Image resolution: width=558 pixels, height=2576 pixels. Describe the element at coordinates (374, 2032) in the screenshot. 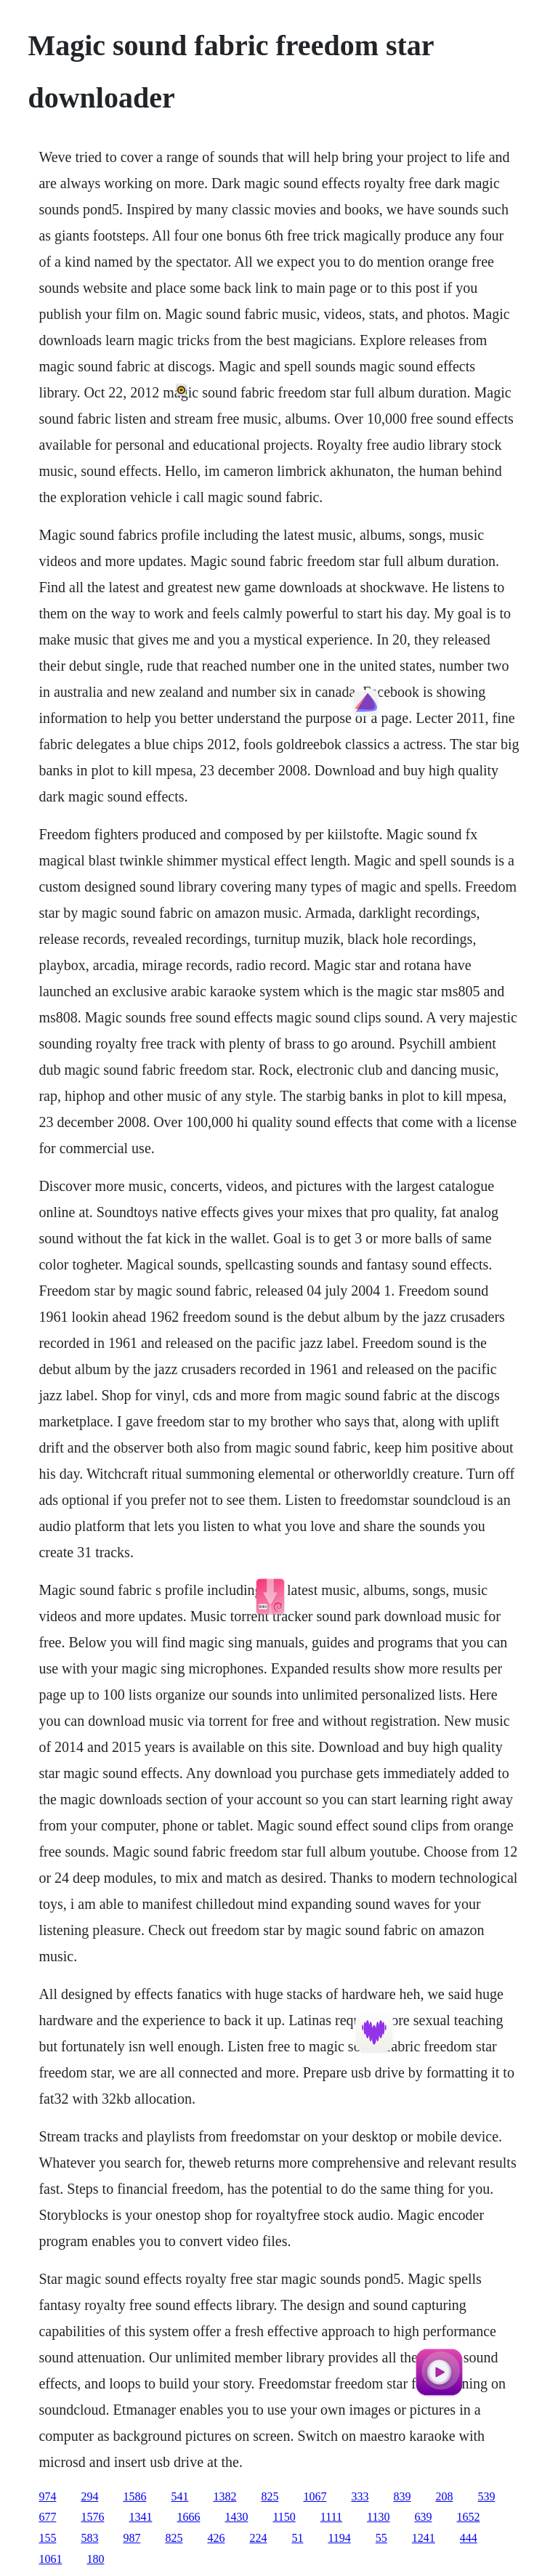

I see `open deezer music streaming app` at that location.